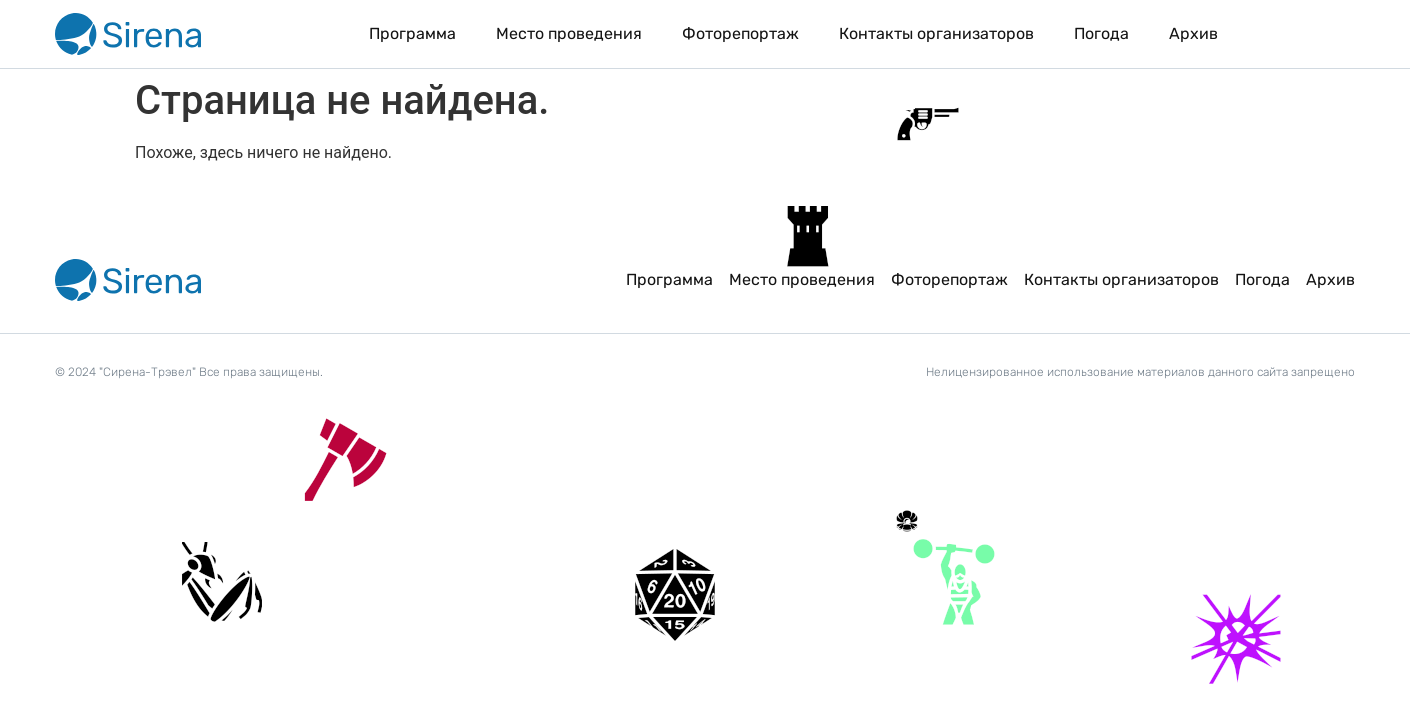  What do you see at coordinates (928, 124) in the screenshot?
I see `select revolver weapon in game inventory` at bounding box center [928, 124].